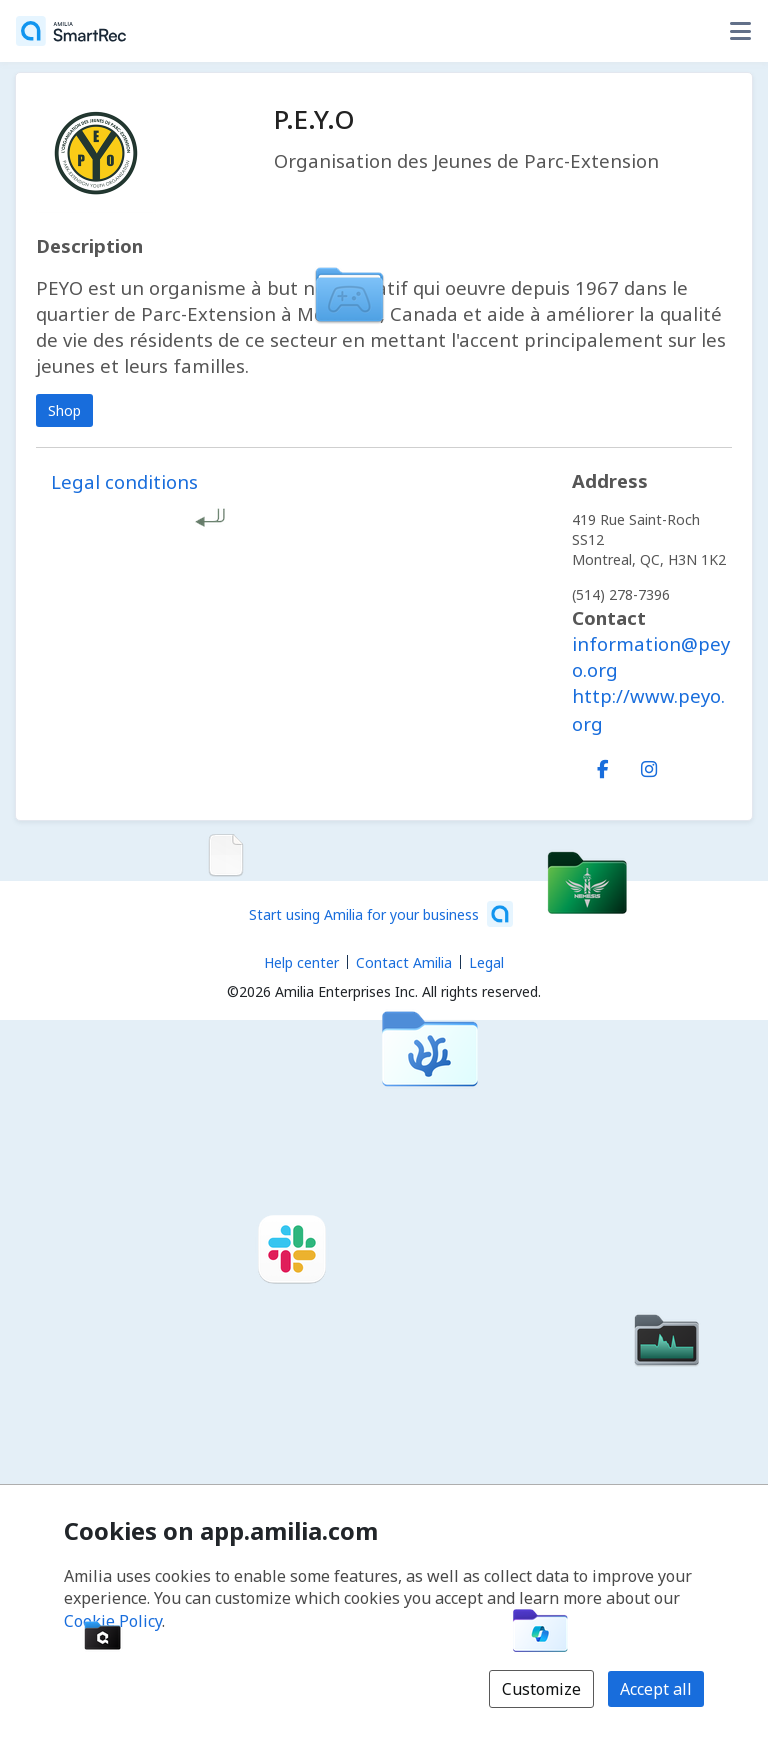 This screenshot has width=768, height=1740. Describe the element at coordinates (540, 1632) in the screenshot. I see `open folder containing Microsoft Copilot files` at that location.